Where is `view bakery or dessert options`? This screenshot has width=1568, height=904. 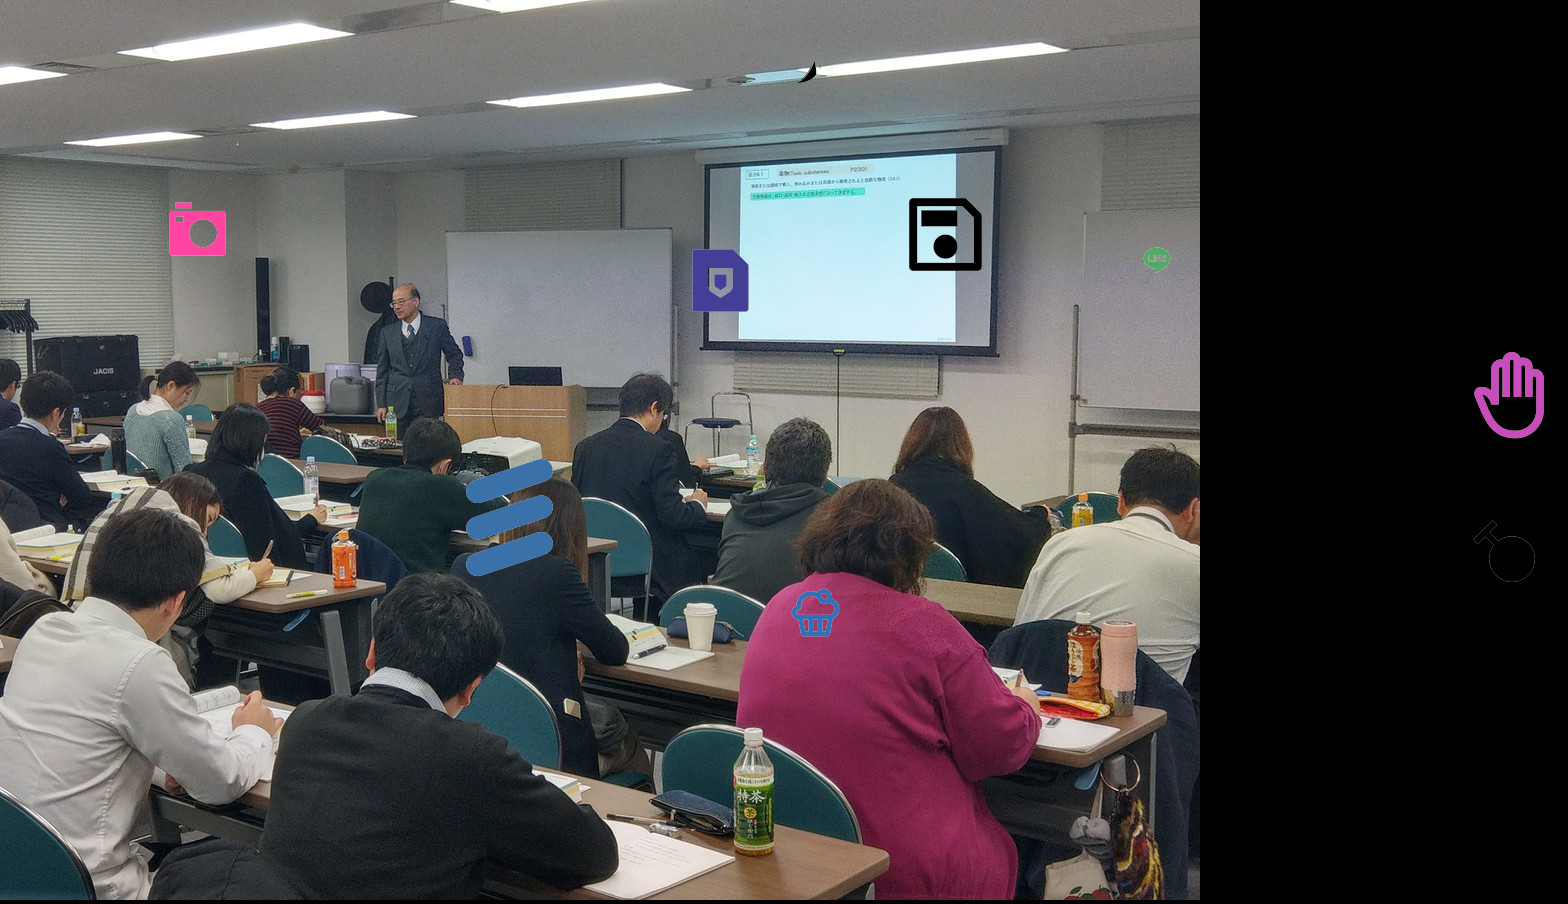 view bakery or dessert options is located at coordinates (815, 612).